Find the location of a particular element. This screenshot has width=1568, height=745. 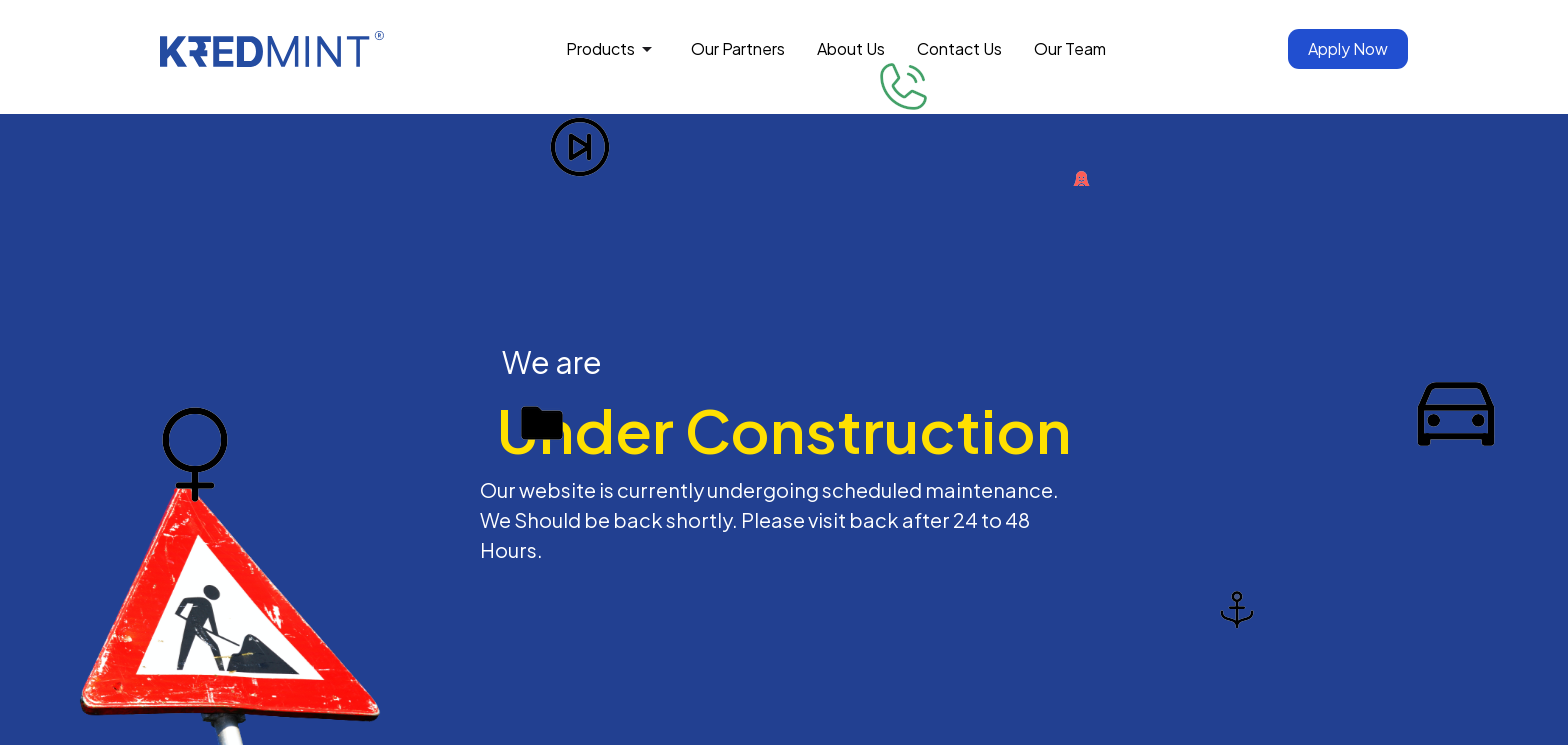

indicates female gender option is located at coordinates (195, 453).